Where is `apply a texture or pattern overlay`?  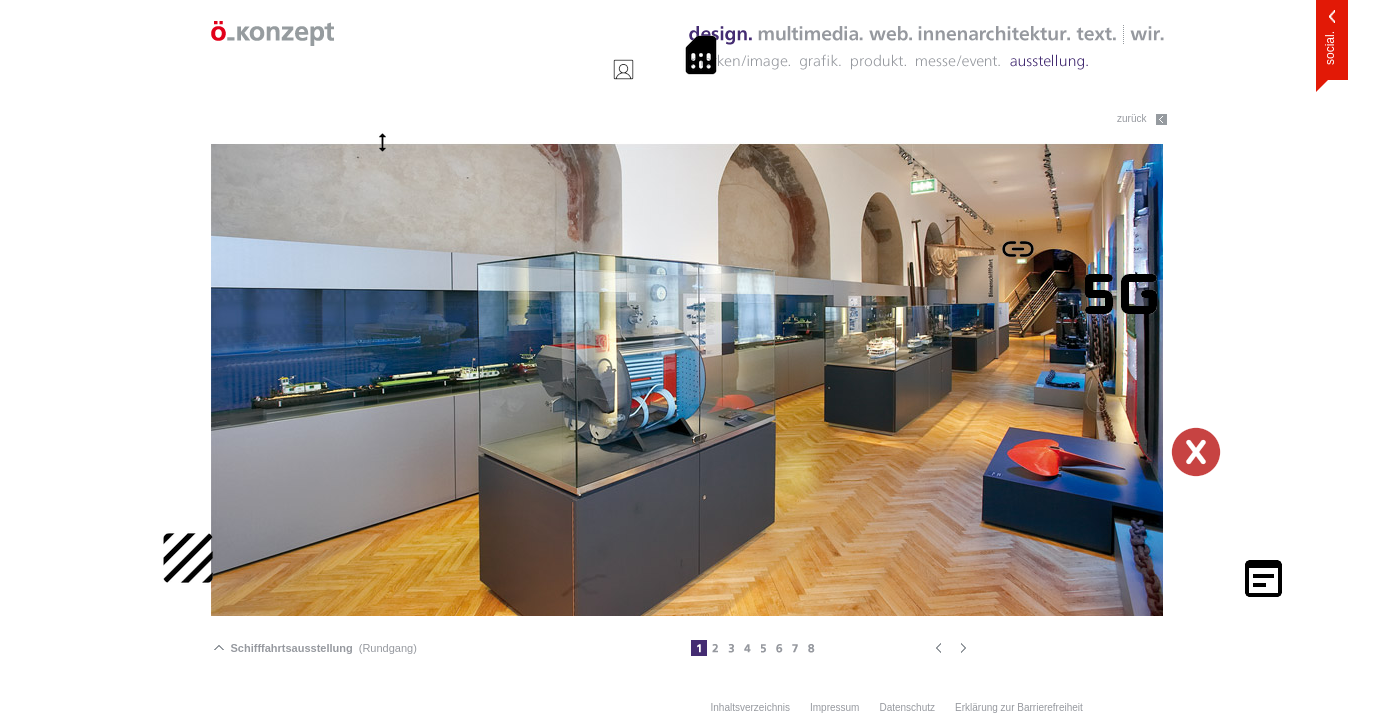
apply a texture or pattern overlay is located at coordinates (188, 558).